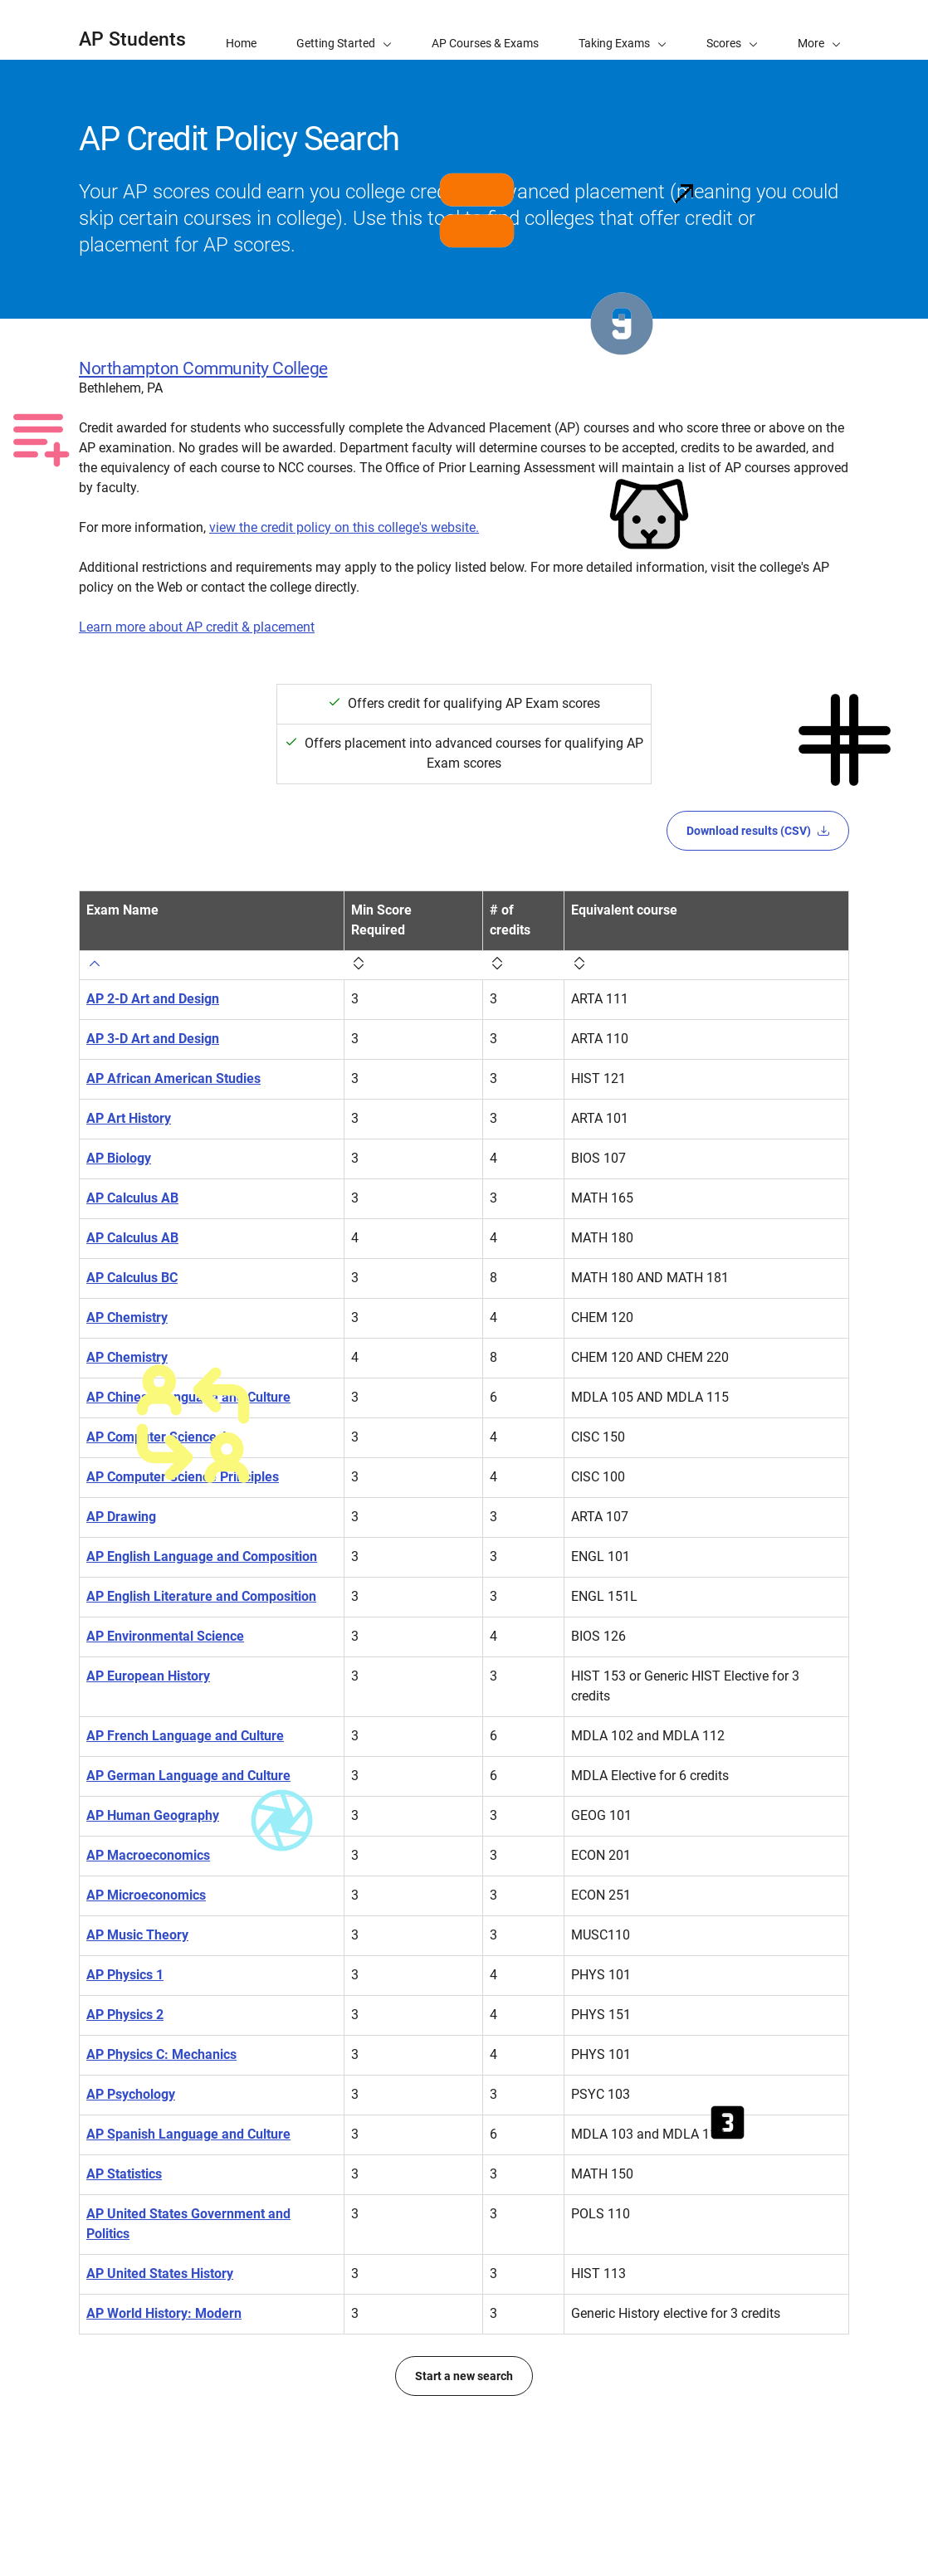  I want to click on access pet-related features or settings, so click(649, 515).